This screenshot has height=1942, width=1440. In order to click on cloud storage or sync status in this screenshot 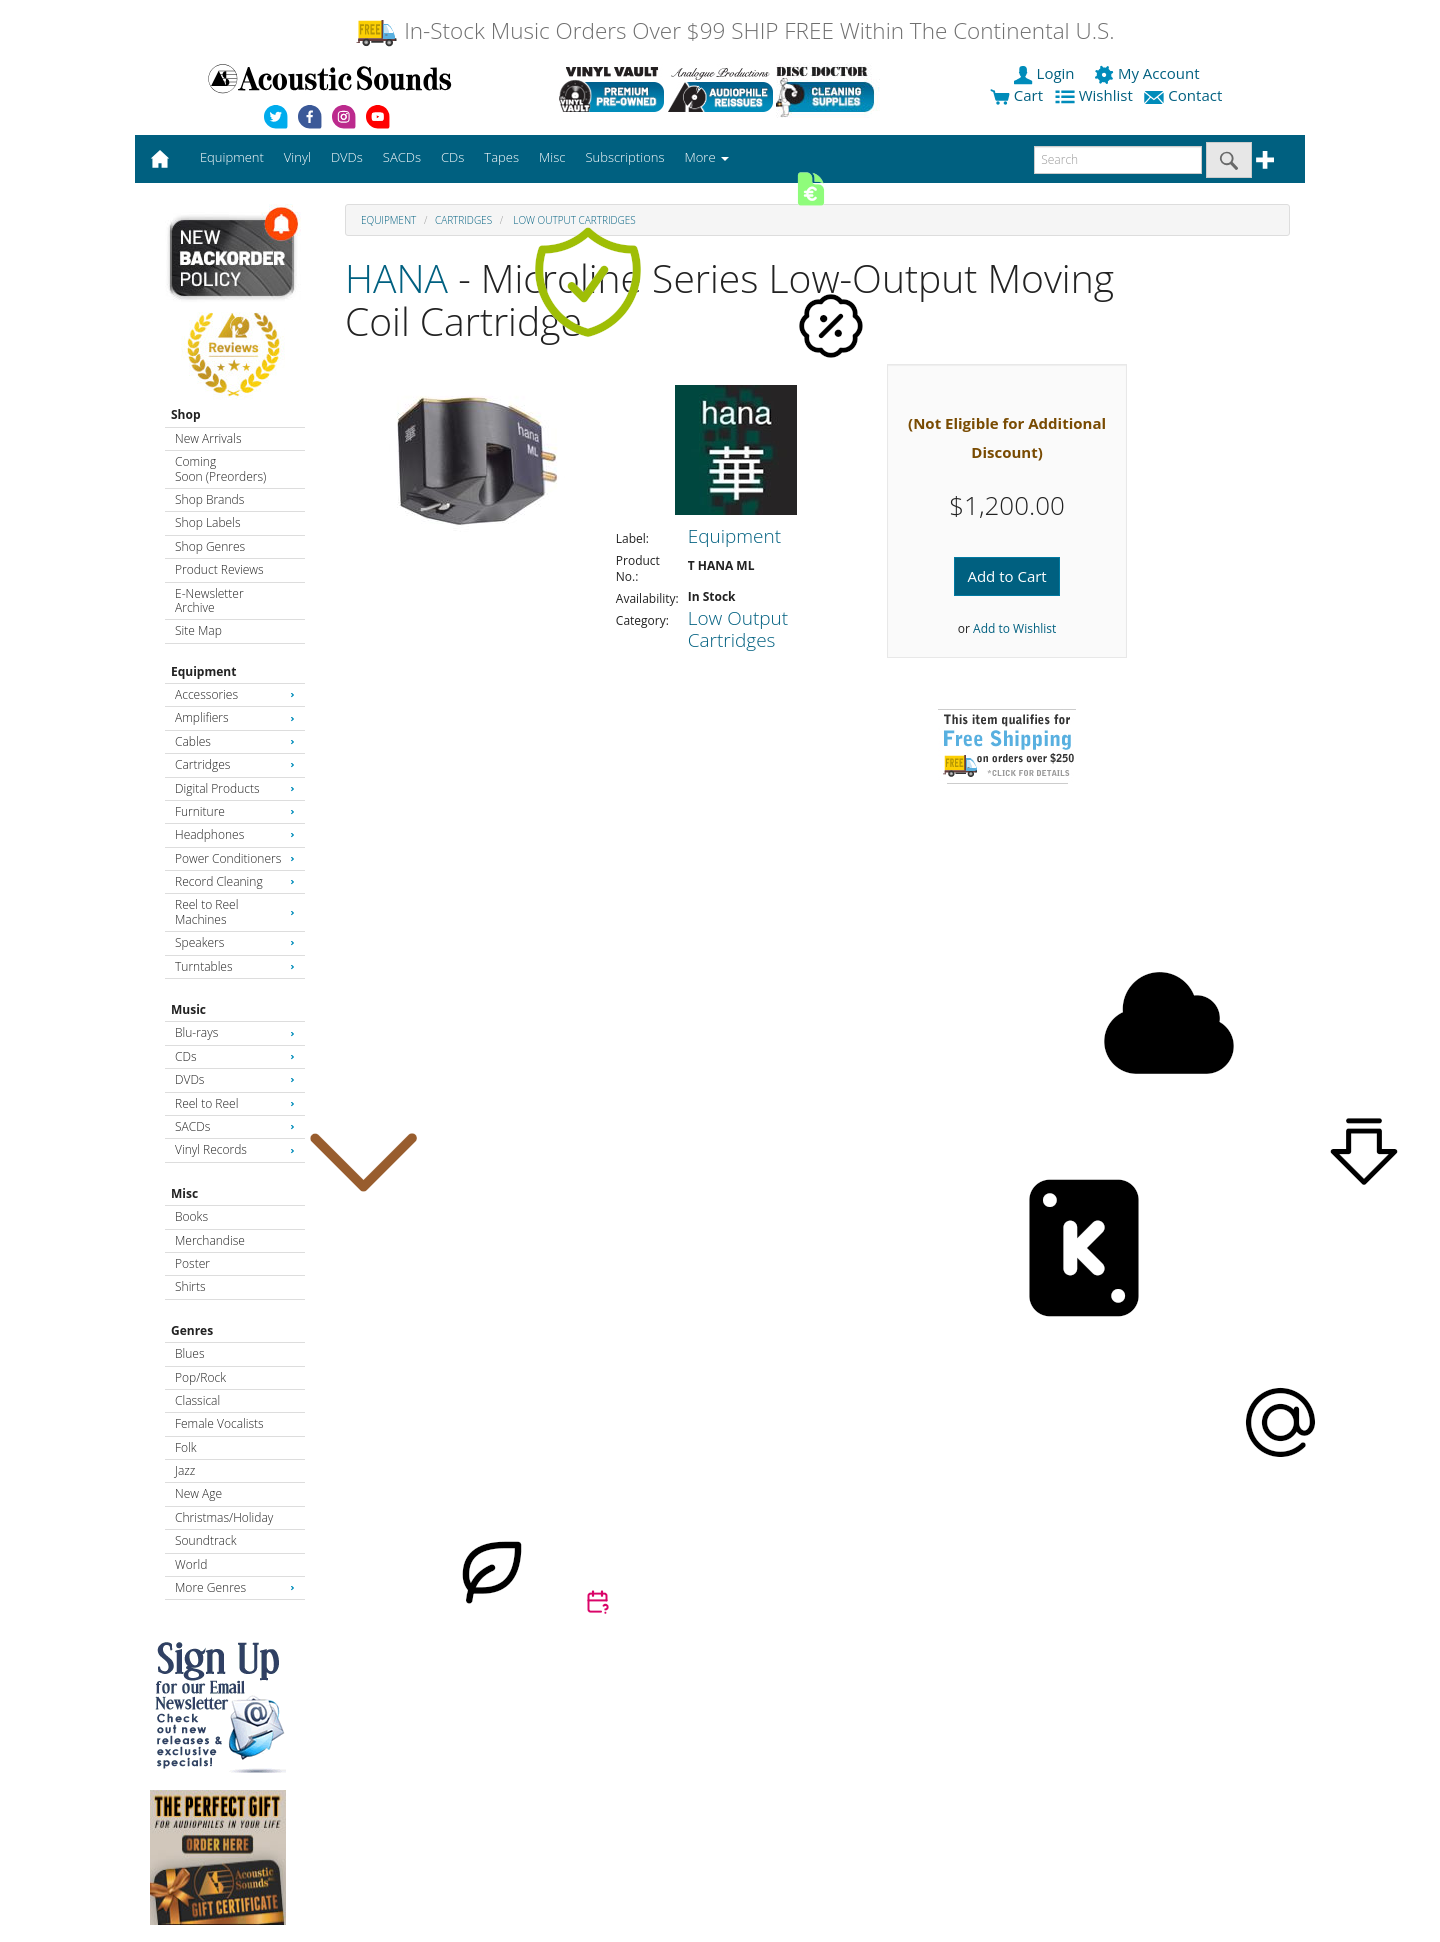, I will do `click(1169, 1023)`.